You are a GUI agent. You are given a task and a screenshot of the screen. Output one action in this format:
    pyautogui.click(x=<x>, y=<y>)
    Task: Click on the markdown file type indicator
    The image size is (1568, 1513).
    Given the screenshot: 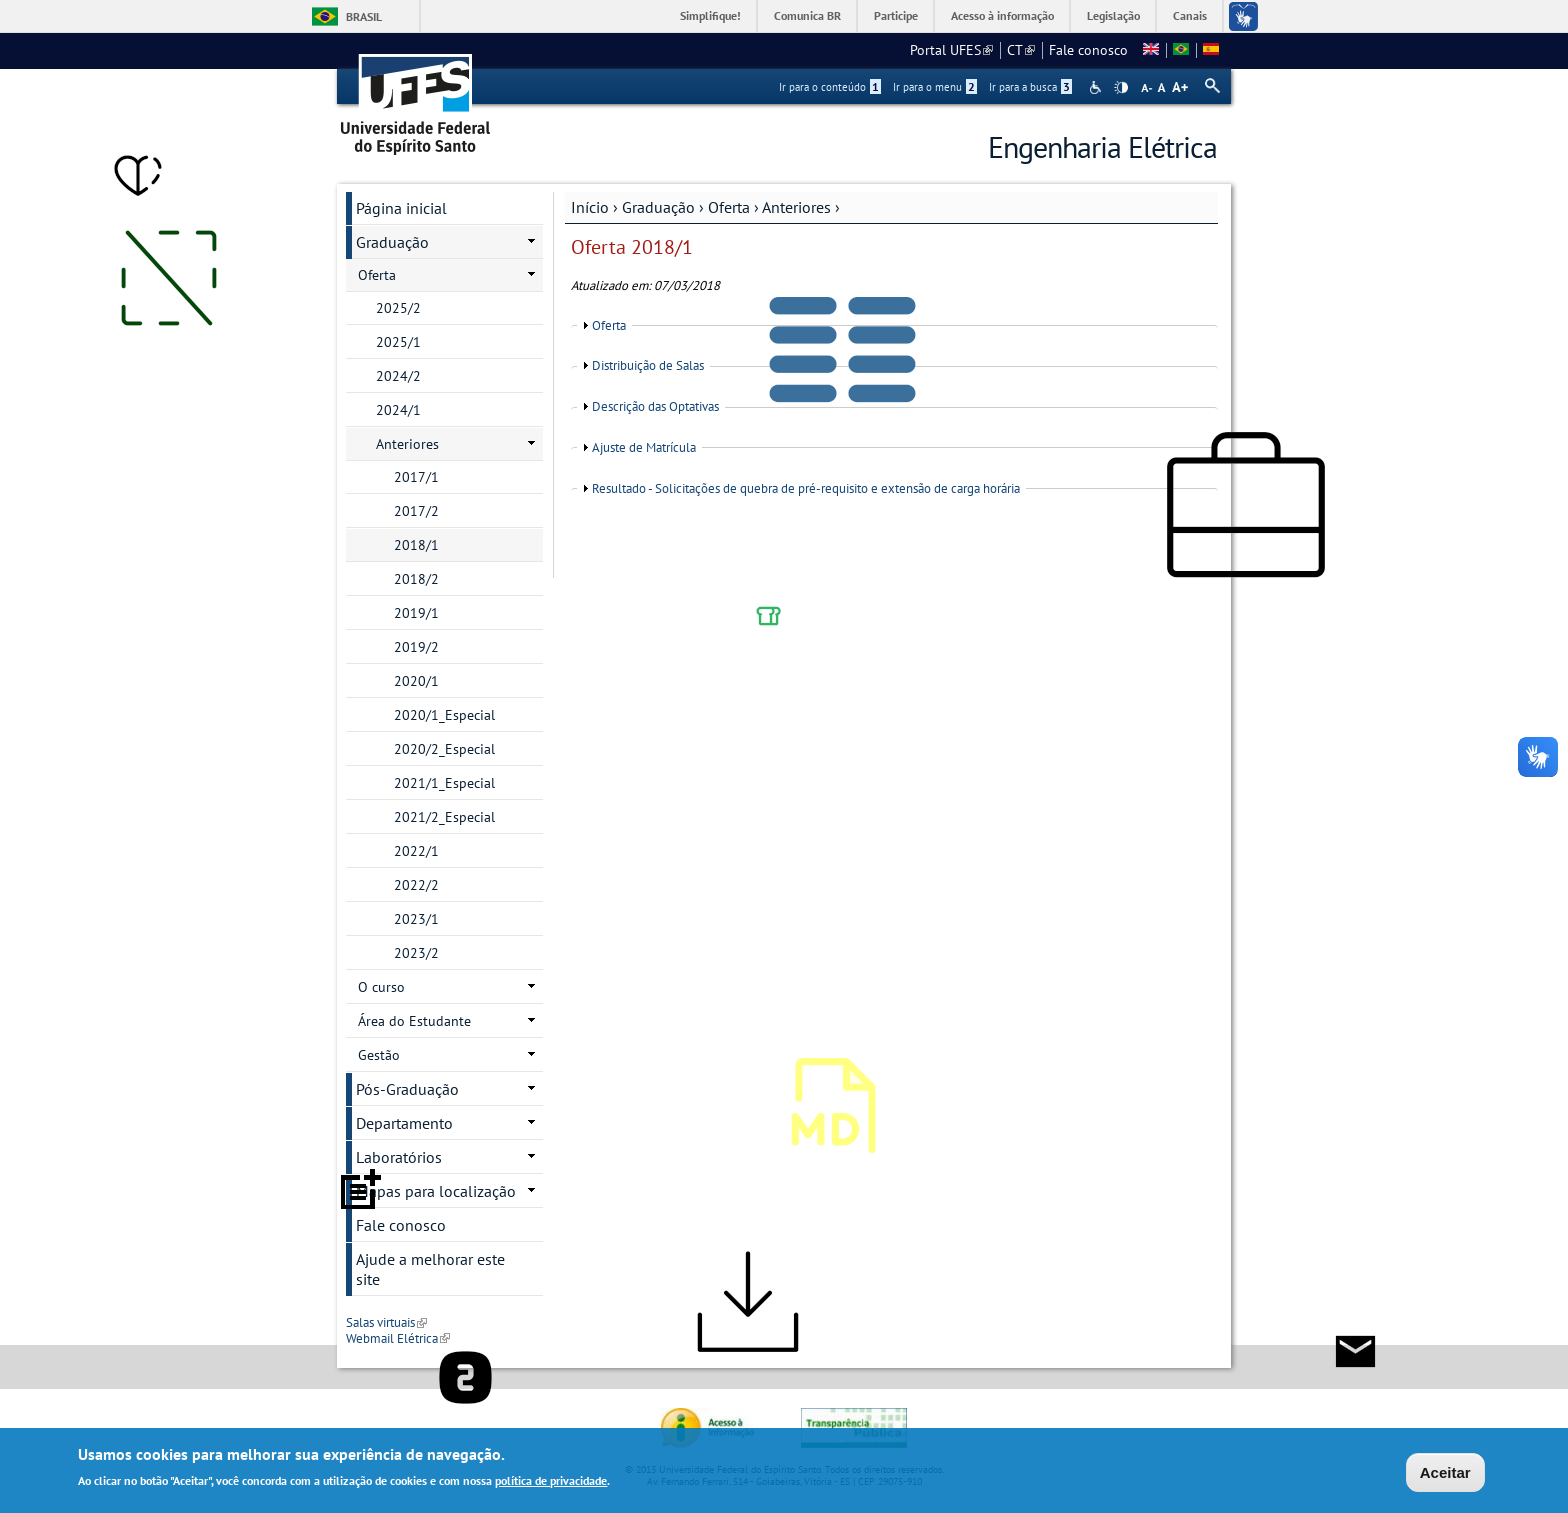 What is the action you would take?
    pyautogui.click(x=835, y=1105)
    